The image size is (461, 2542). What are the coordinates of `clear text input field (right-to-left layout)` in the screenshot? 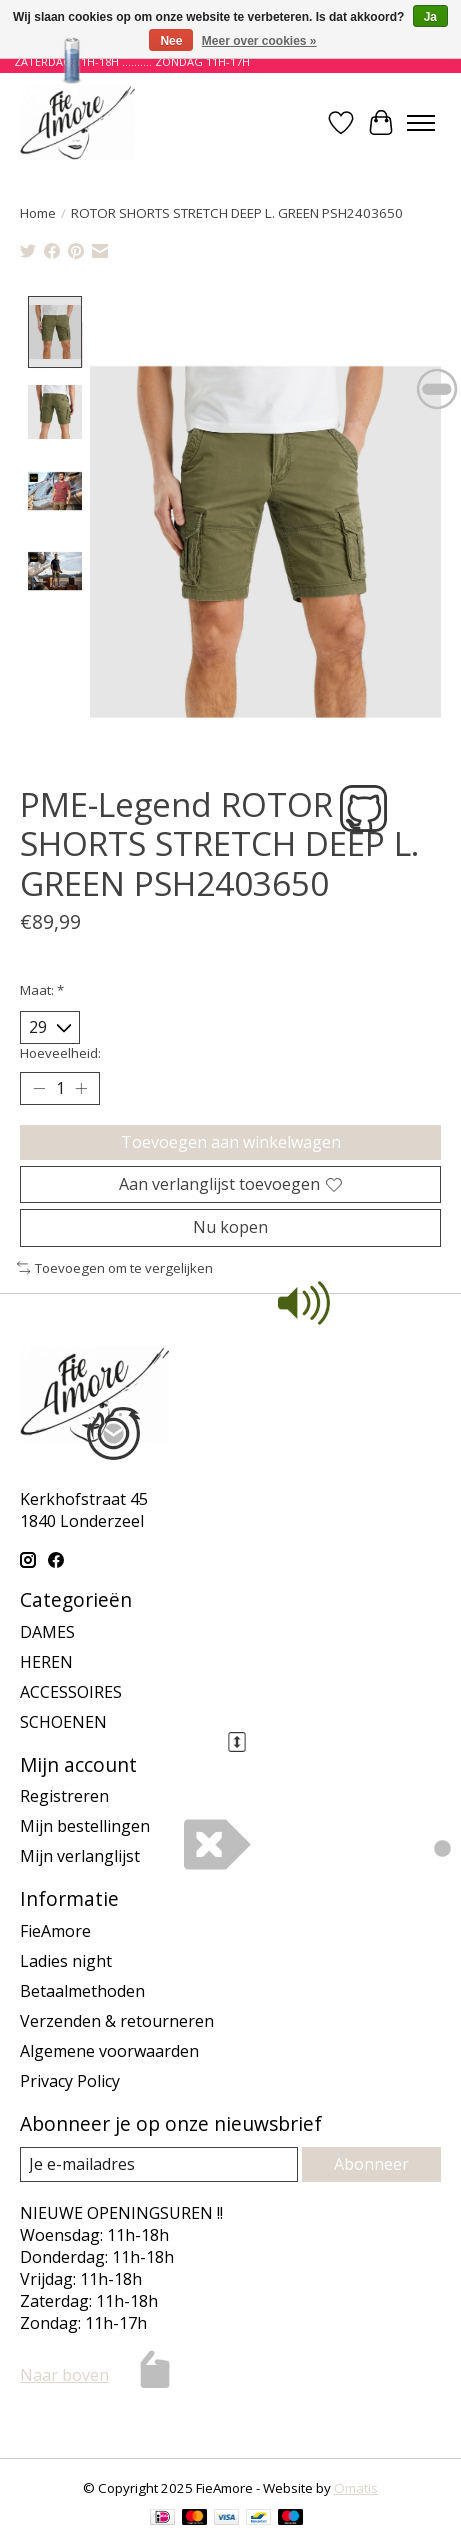 It's located at (217, 1844).